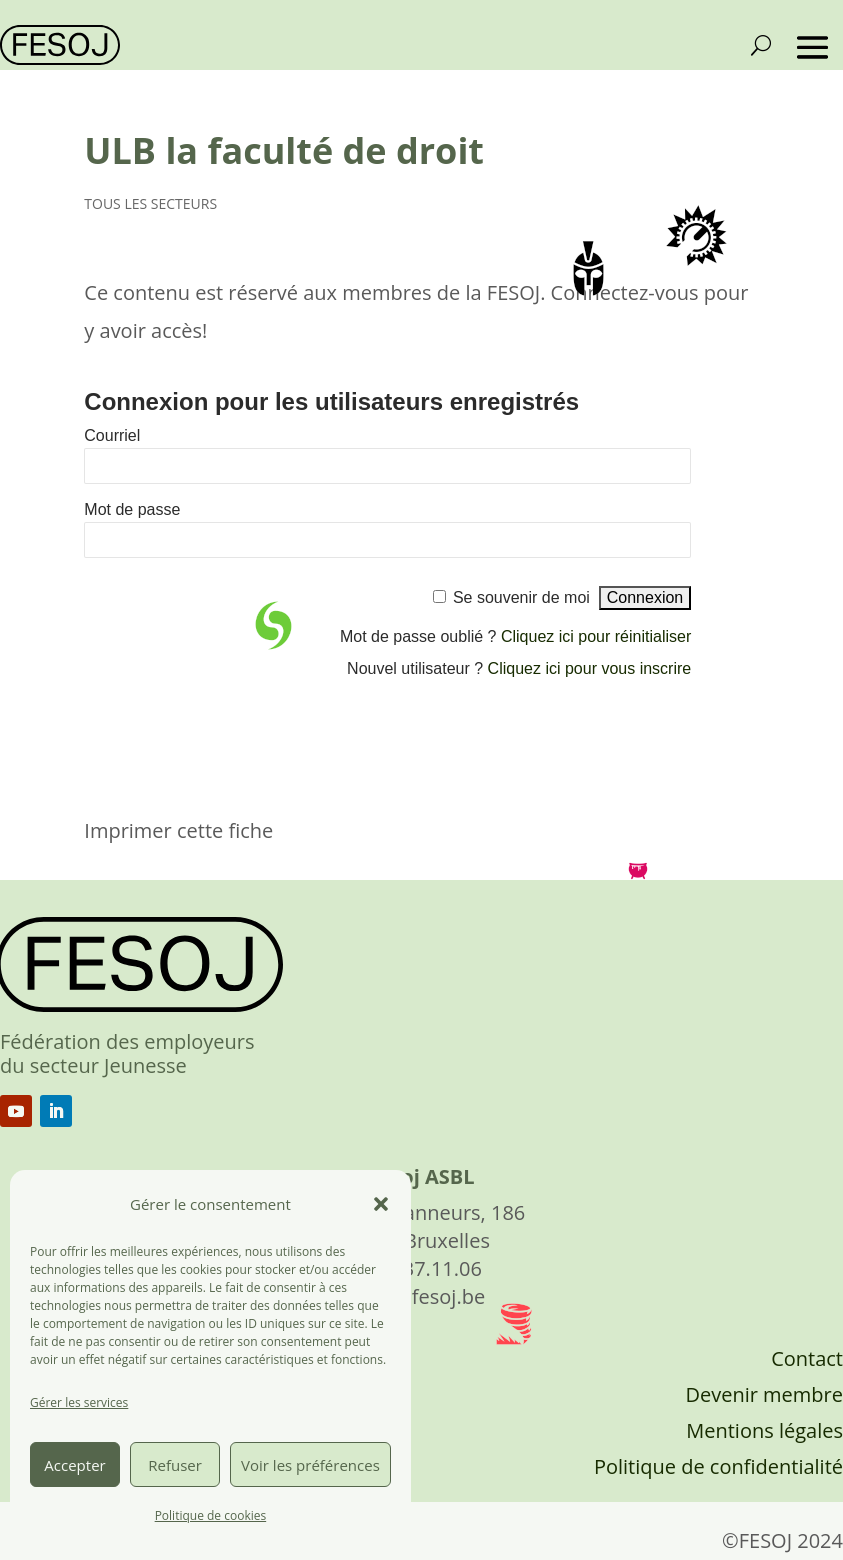  Describe the element at coordinates (517, 1324) in the screenshot. I see `indicates severe weather alert or tornado warning` at that location.